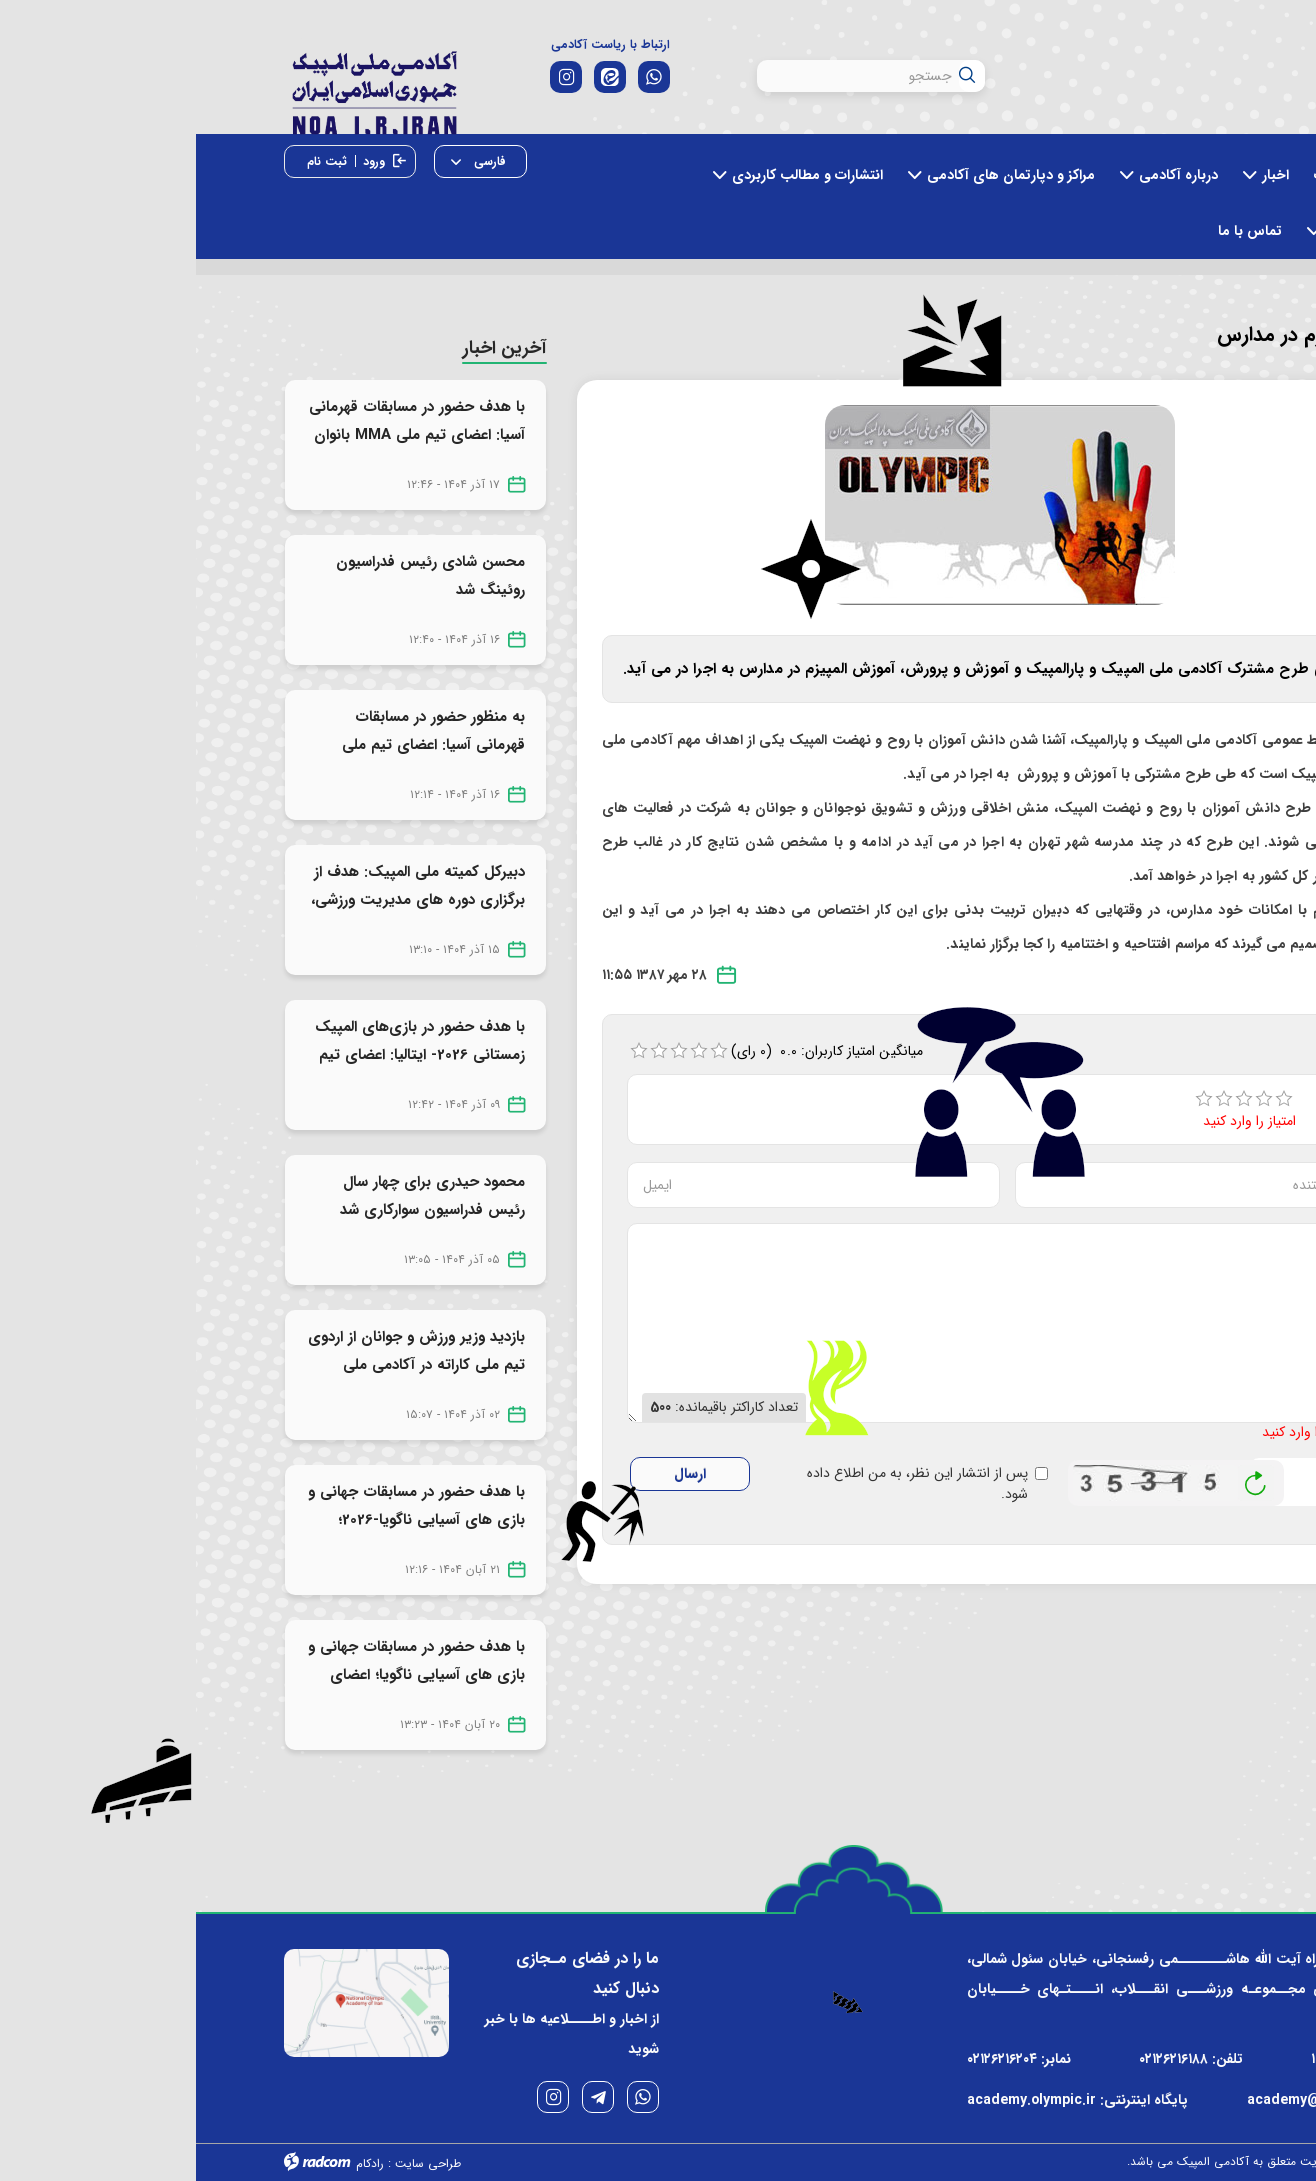 Image resolution: width=1316 pixels, height=2181 pixels. I want to click on indicates a magic or mystical item in inventory, so click(833, 1388).